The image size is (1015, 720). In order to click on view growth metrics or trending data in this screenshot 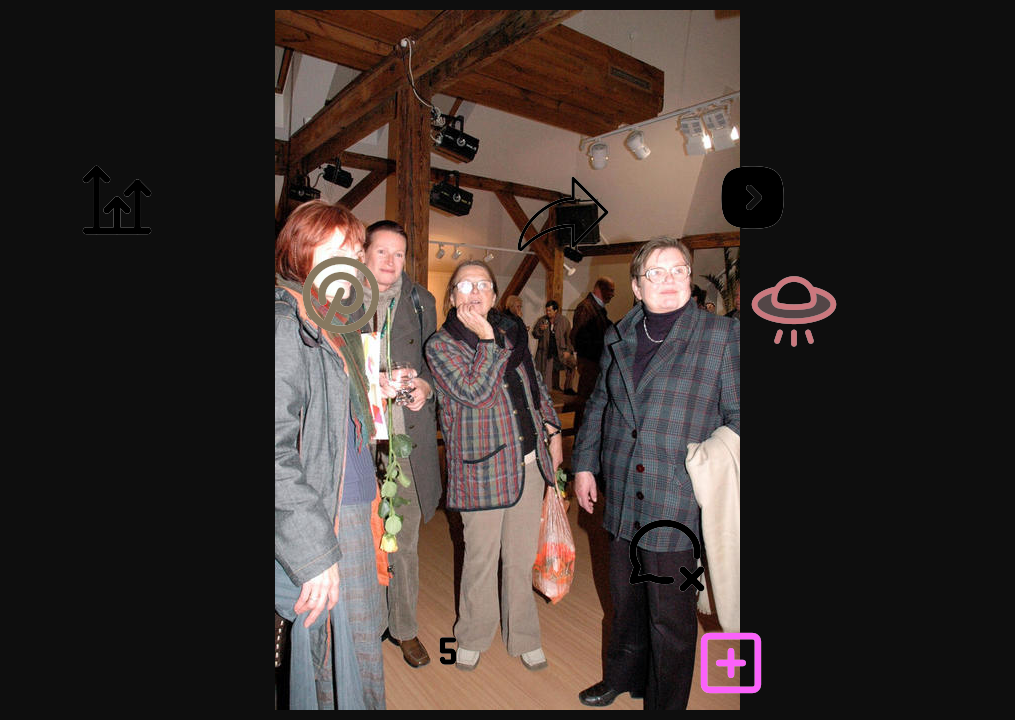, I will do `click(117, 200)`.